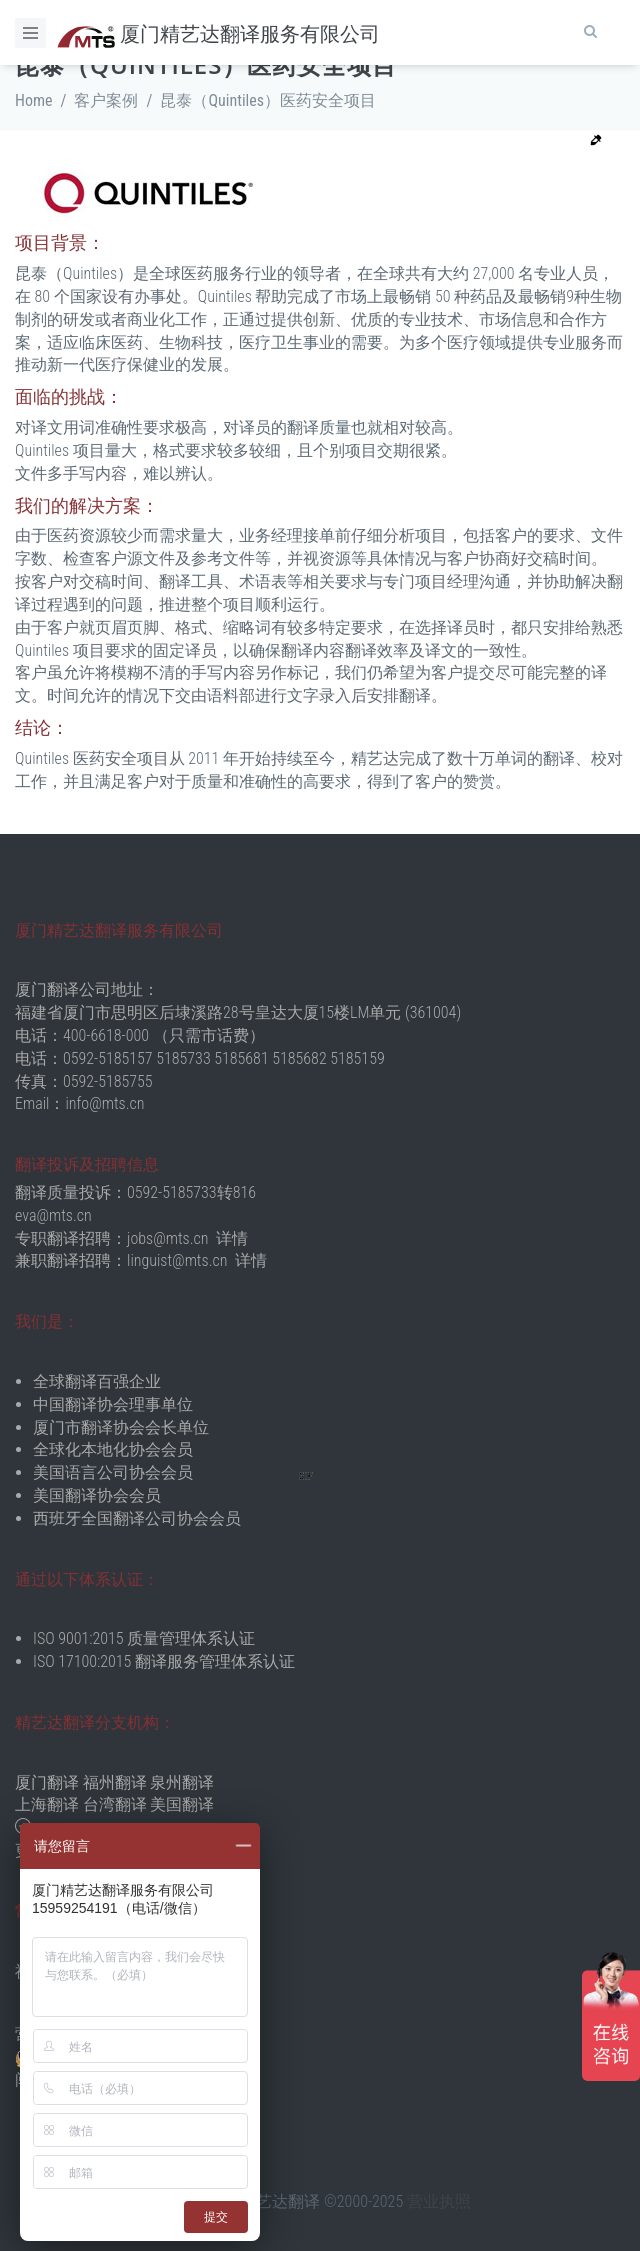  Describe the element at coordinates (306, 1476) in the screenshot. I see `insert a gif into your message` at that location.